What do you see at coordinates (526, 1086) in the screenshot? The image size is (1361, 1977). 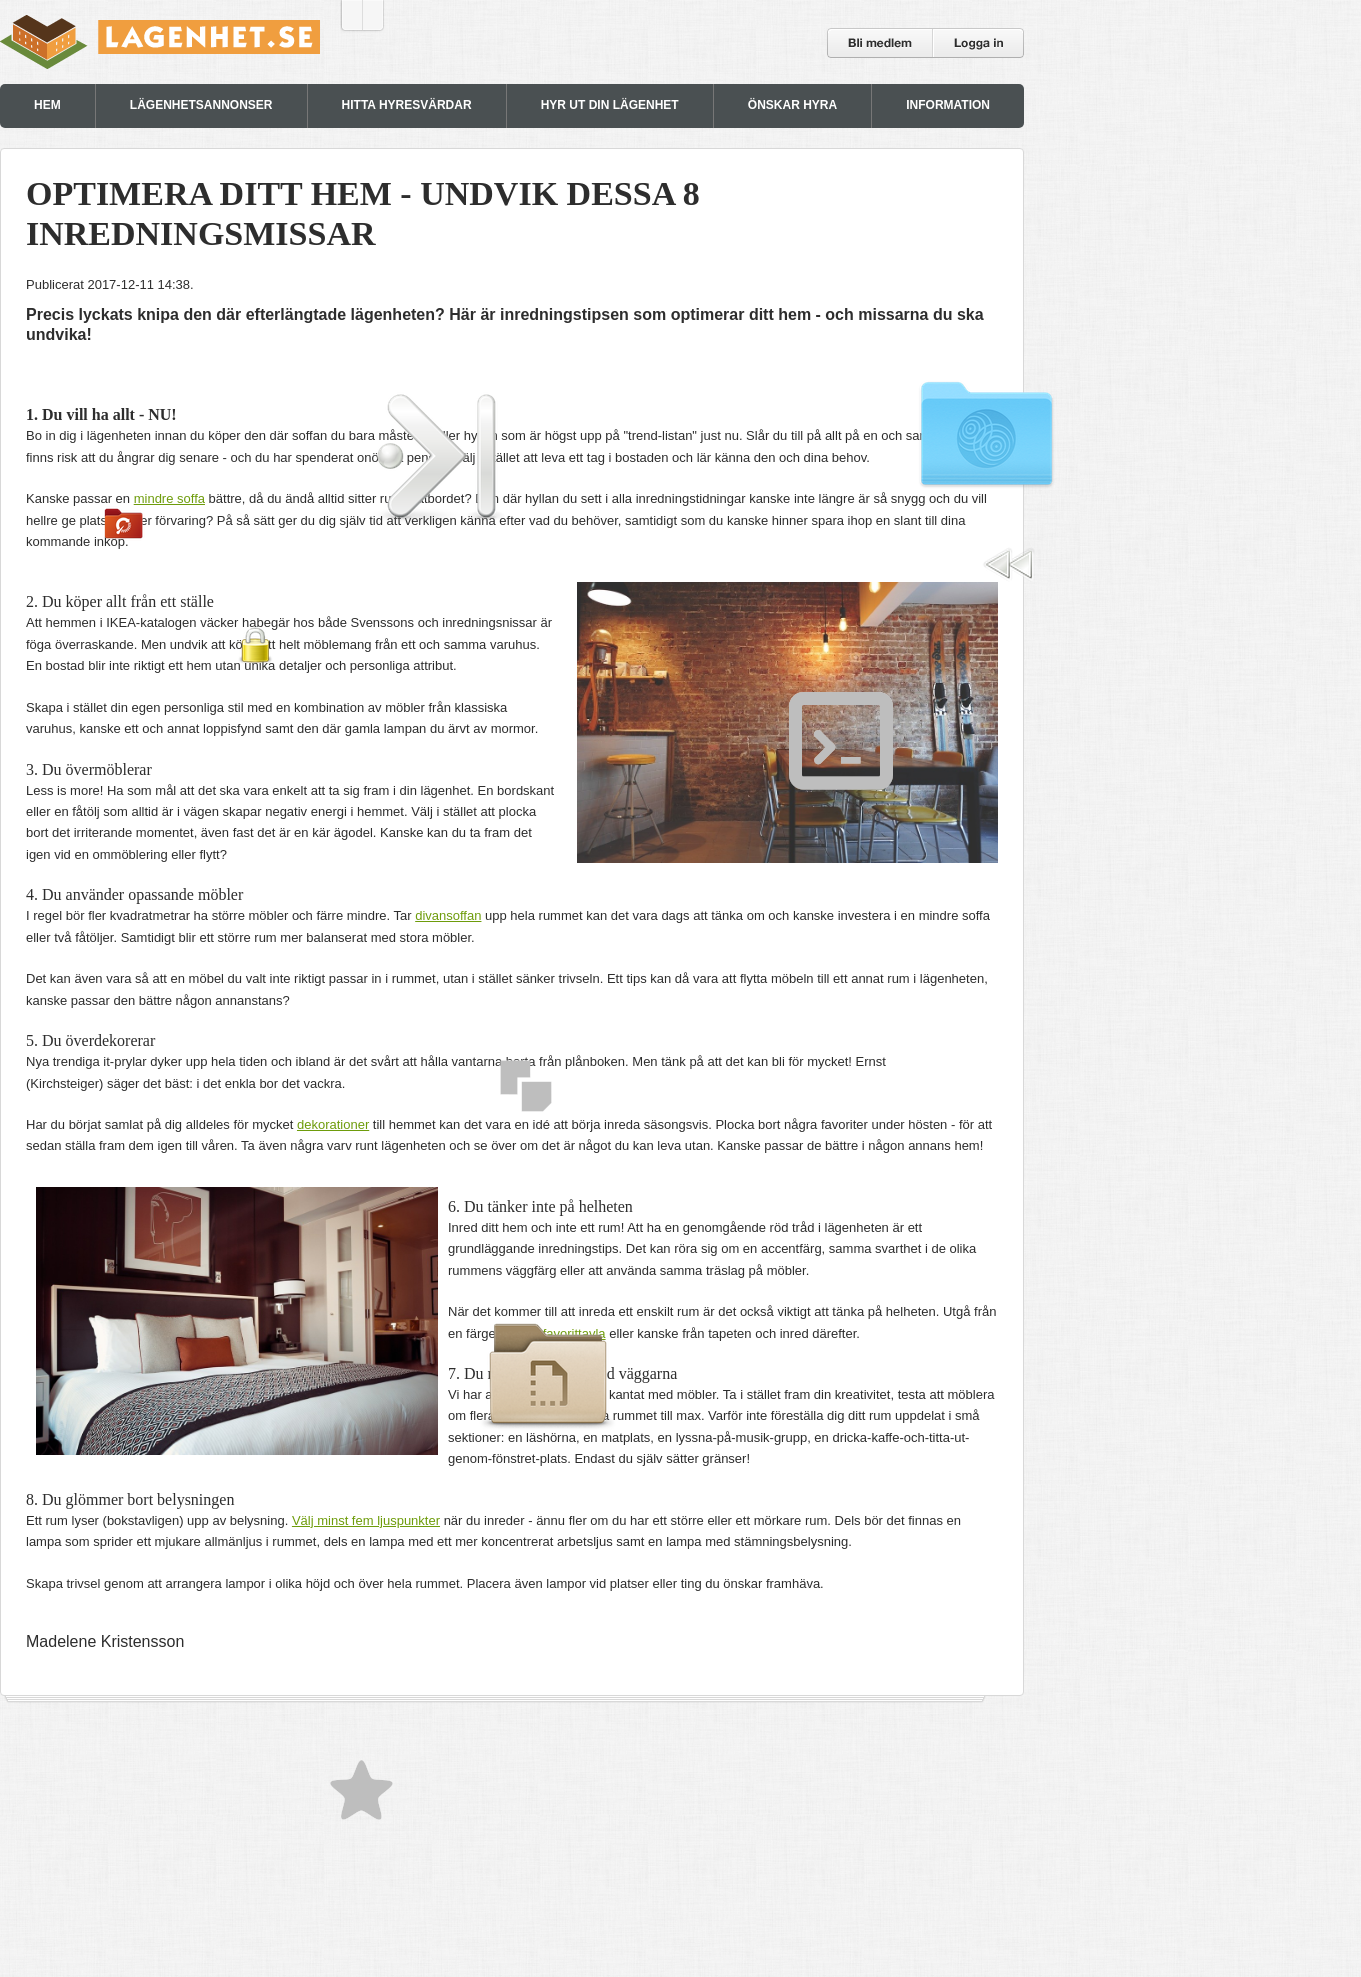 I see `copy selected content to clipboard` at bounding box center [526, 1086].